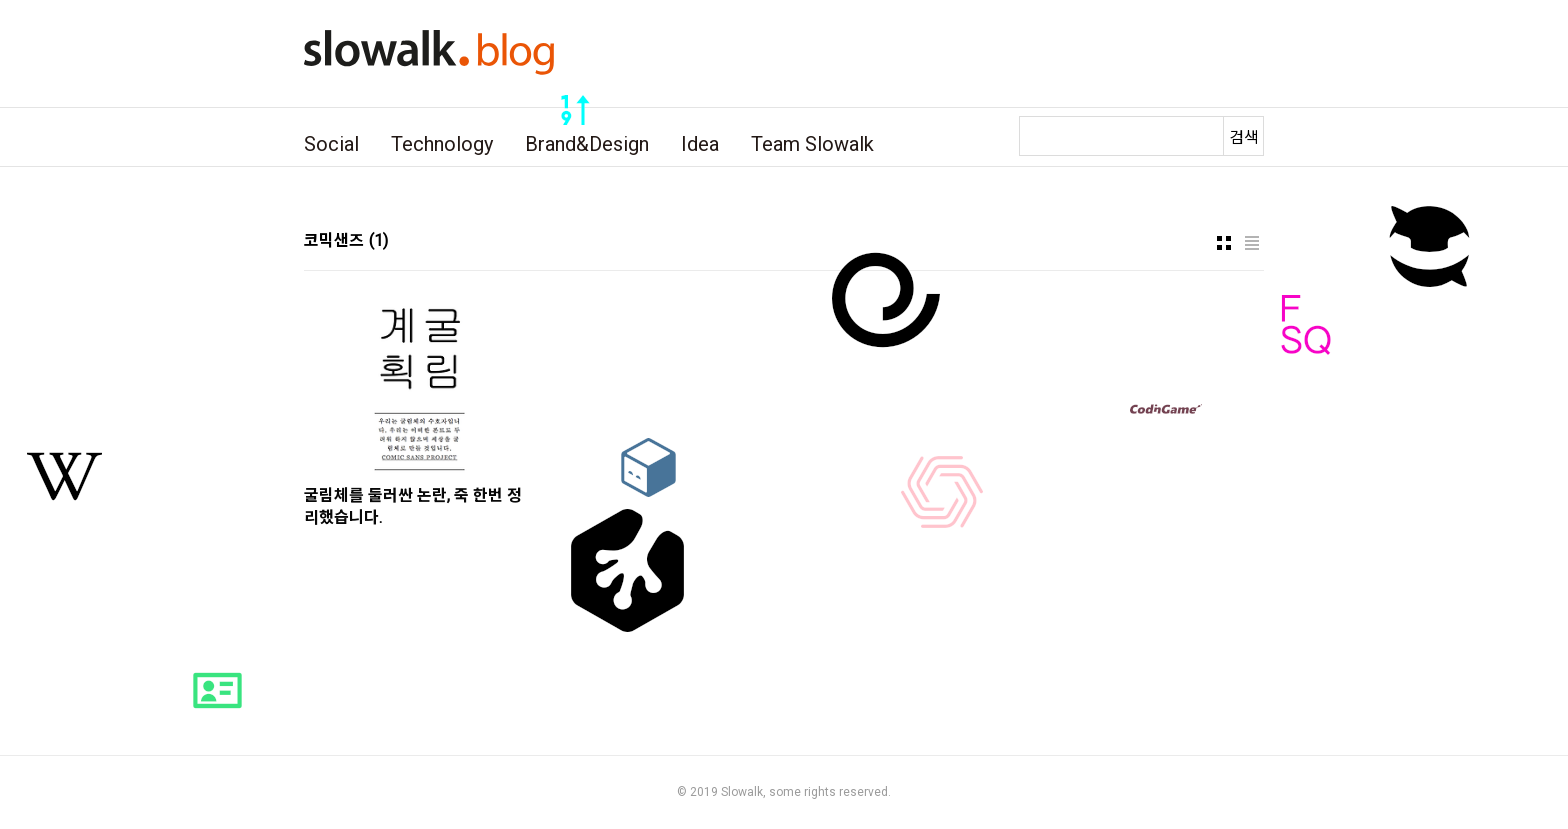 The height and width of the screenshot is (829, 1568). Describe the element at coordinates (1306, 325) in the screenshot. I see `open foursquare app` at that location.